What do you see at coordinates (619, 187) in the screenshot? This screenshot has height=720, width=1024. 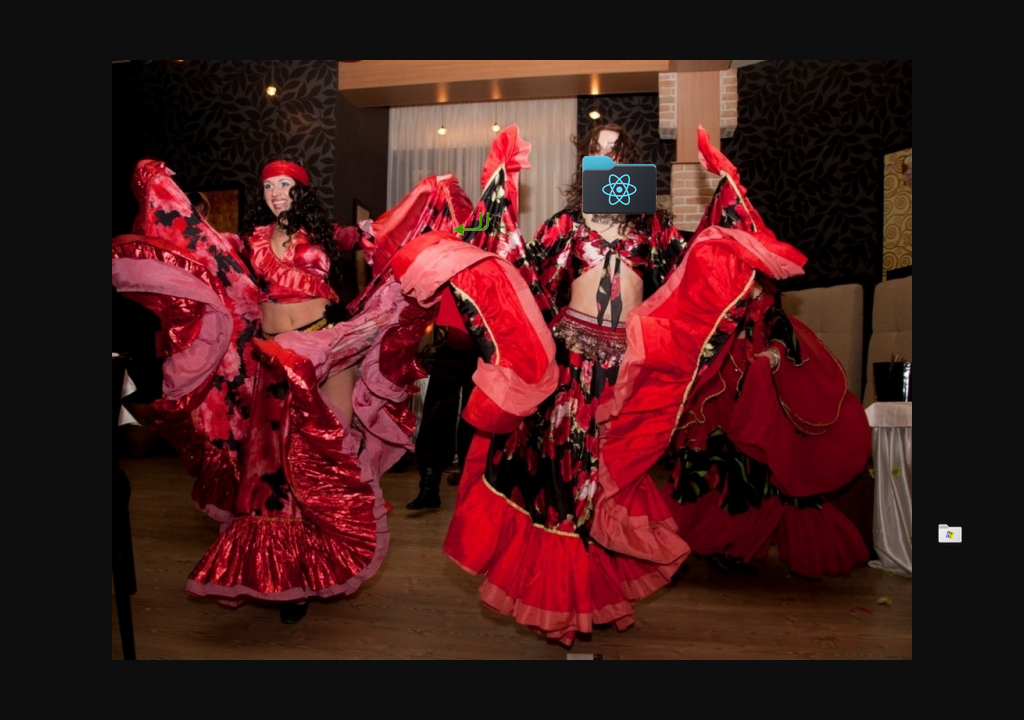 I see `open react project folder` at bounding box center [619, 187].